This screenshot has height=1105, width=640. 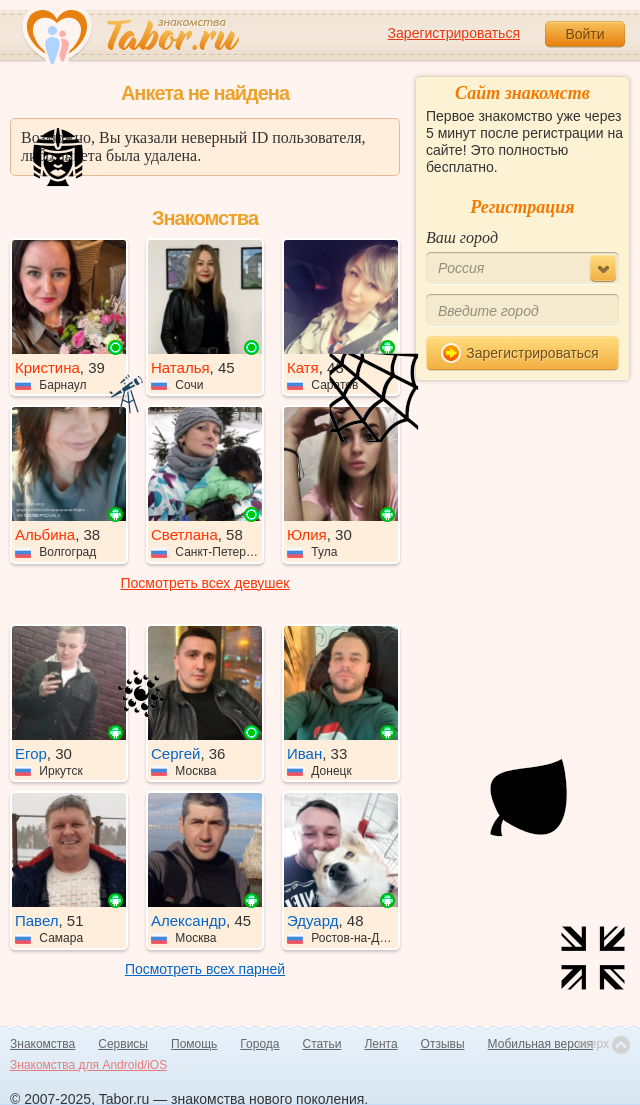 What do you see at coordinates (528, 797) in the screenshot?
I see `indicates eco-friendly or sustainable option` at bounding box center [528, 797].